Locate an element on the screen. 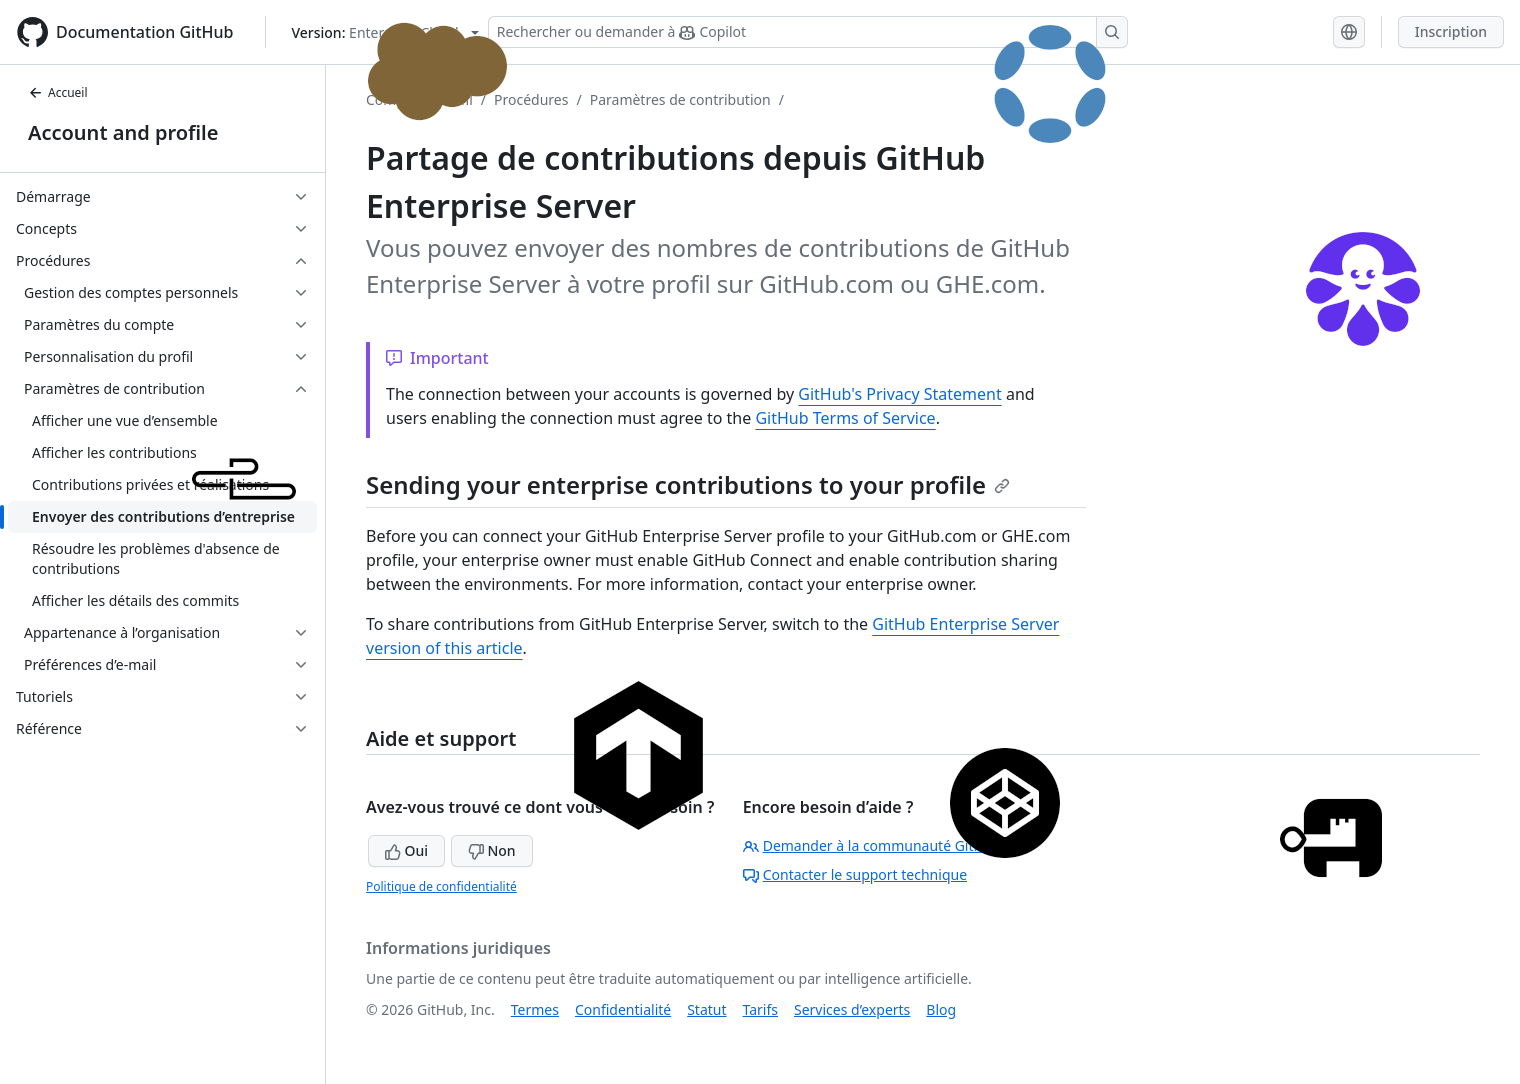 Image resolution: width=1520 pixels, height=1084 pixels. polkadot cryptocurrency or blockchain platform logo is located at coordinates (1050, 84).